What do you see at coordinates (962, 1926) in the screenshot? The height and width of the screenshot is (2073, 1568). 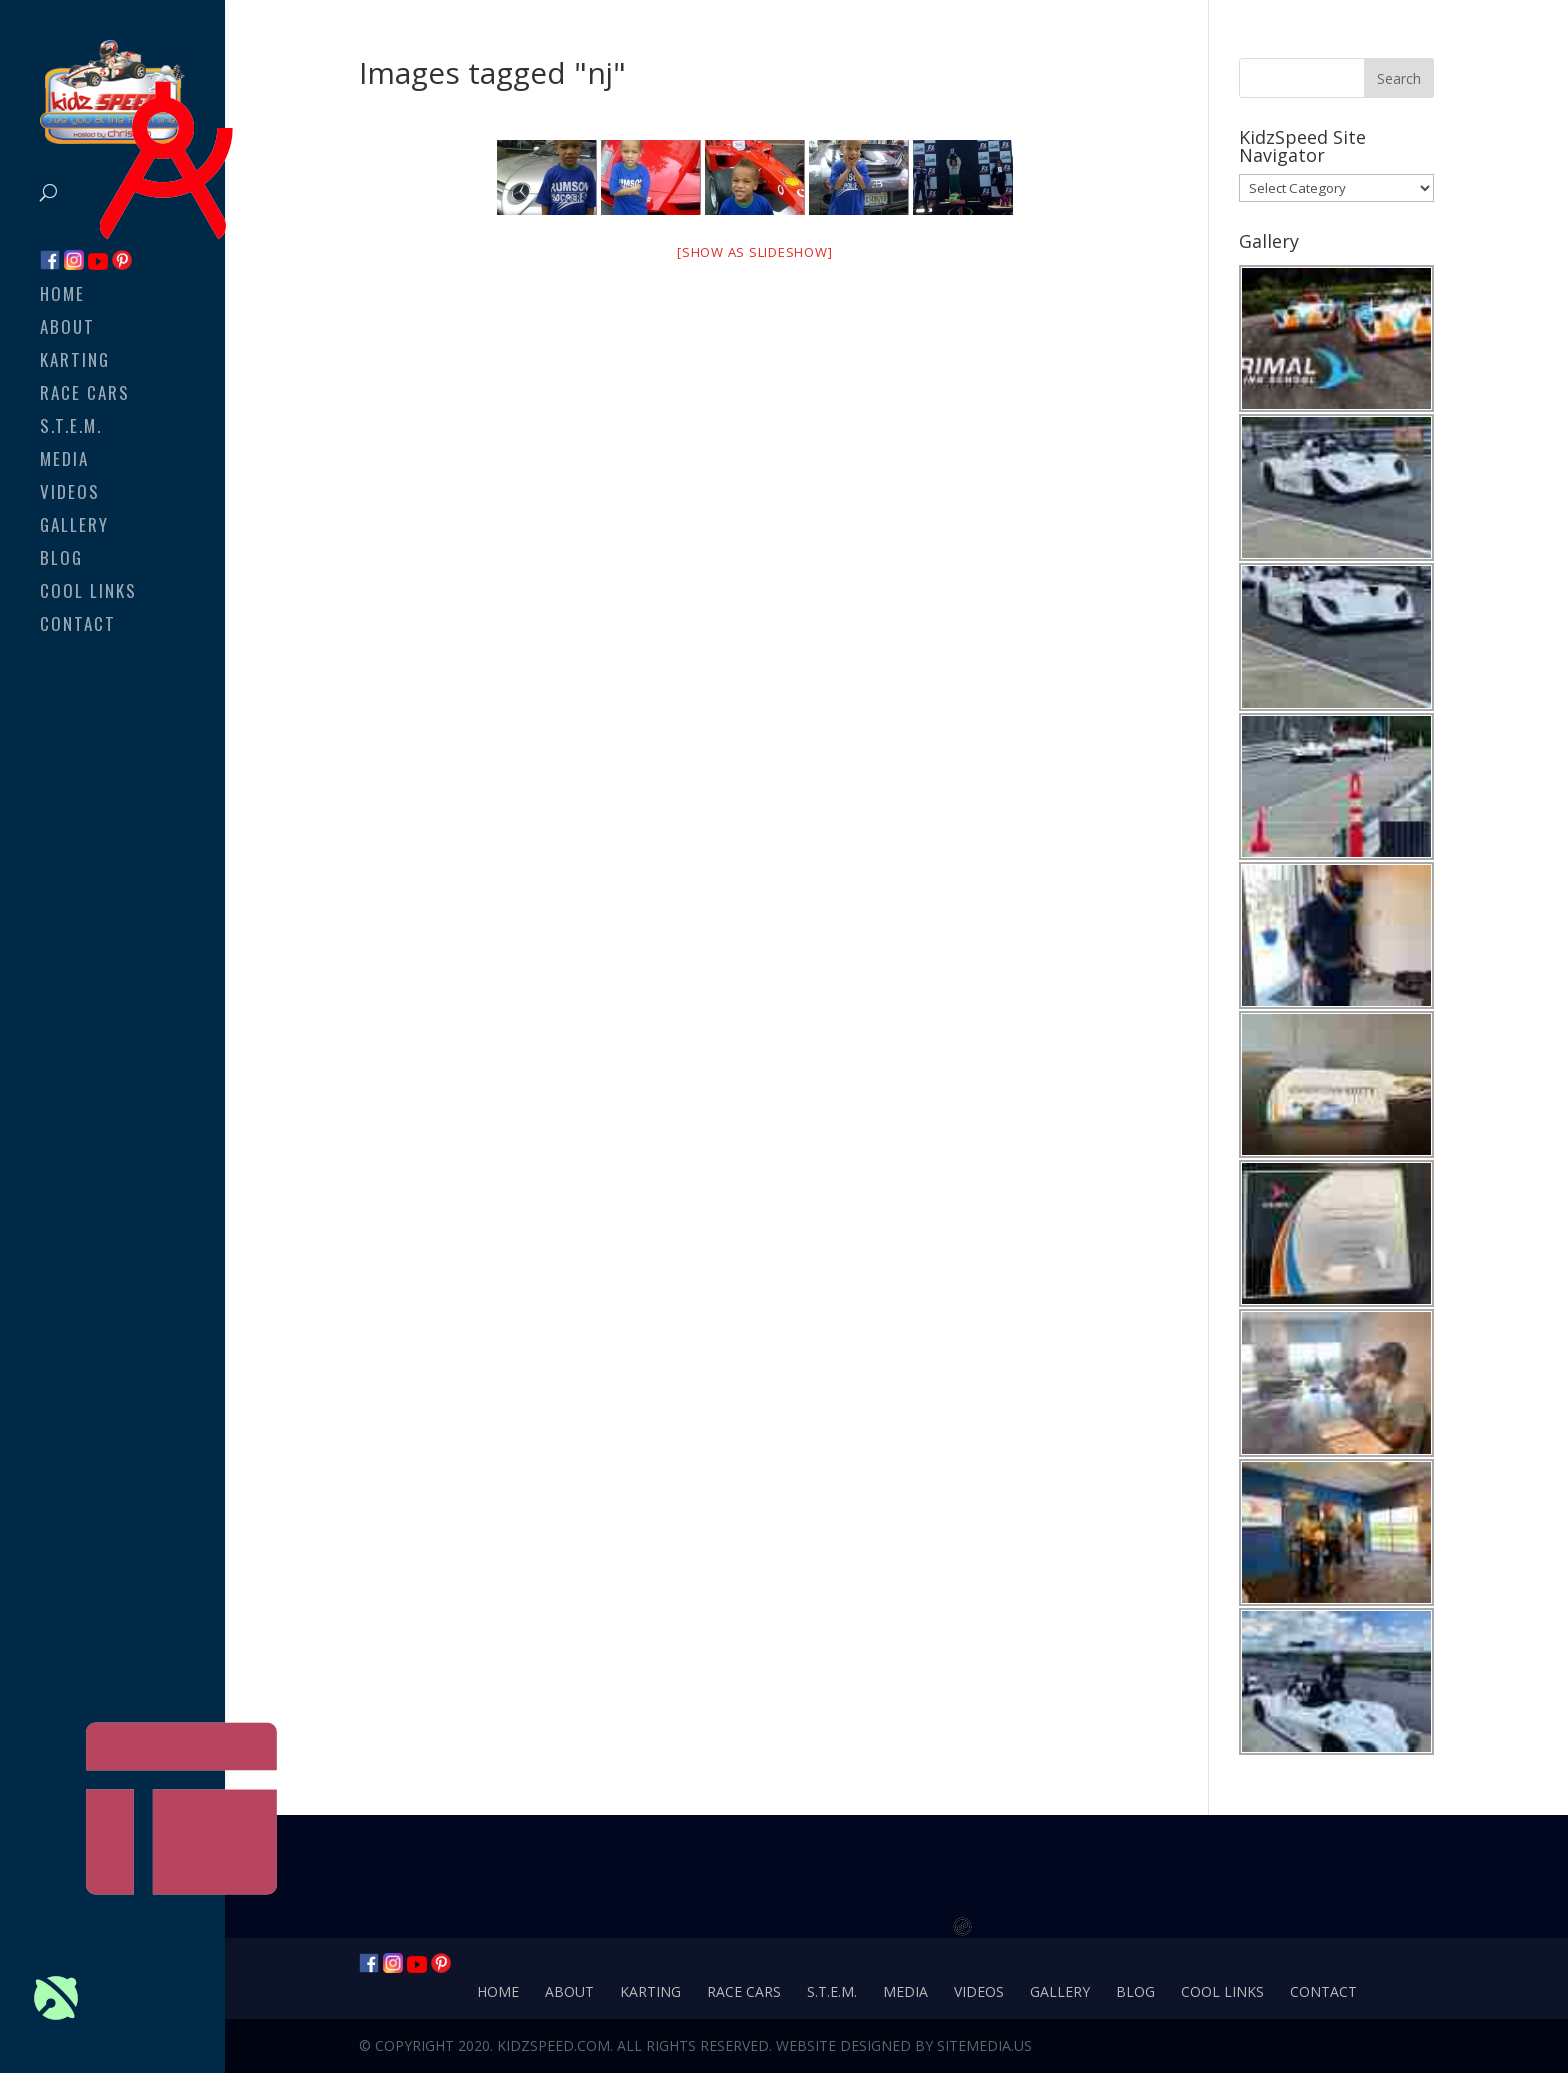 I see `open a mini program or lightweight app` at bounding box center [962, 1926].